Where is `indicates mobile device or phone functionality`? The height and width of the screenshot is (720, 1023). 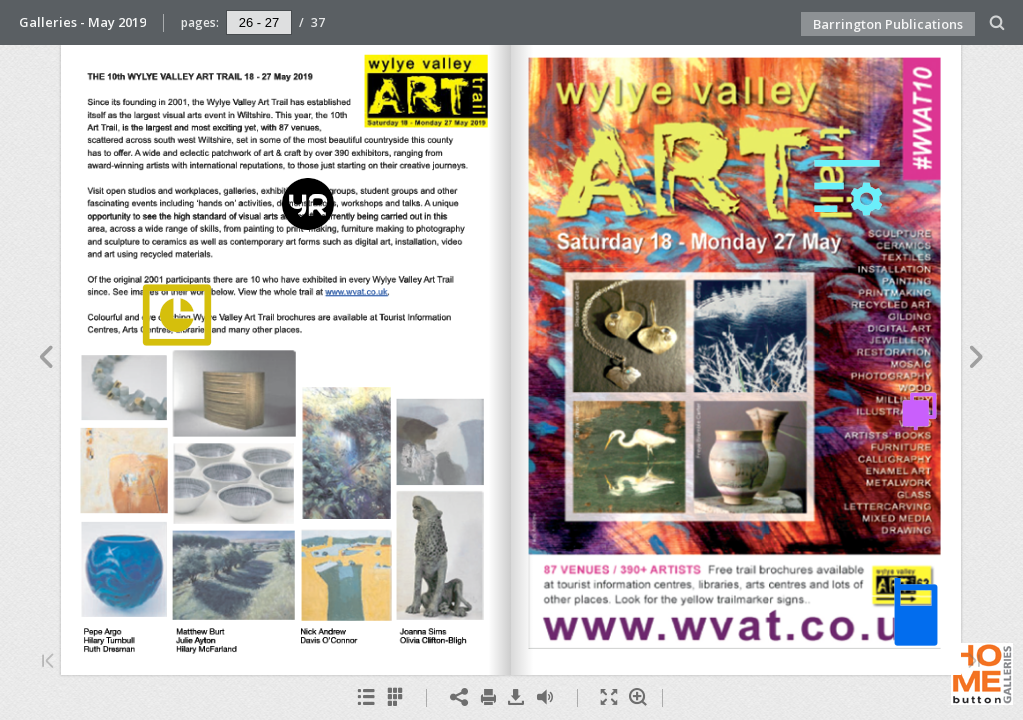
indicates mobile device or phone functionality is located at coordinates (916, 615).